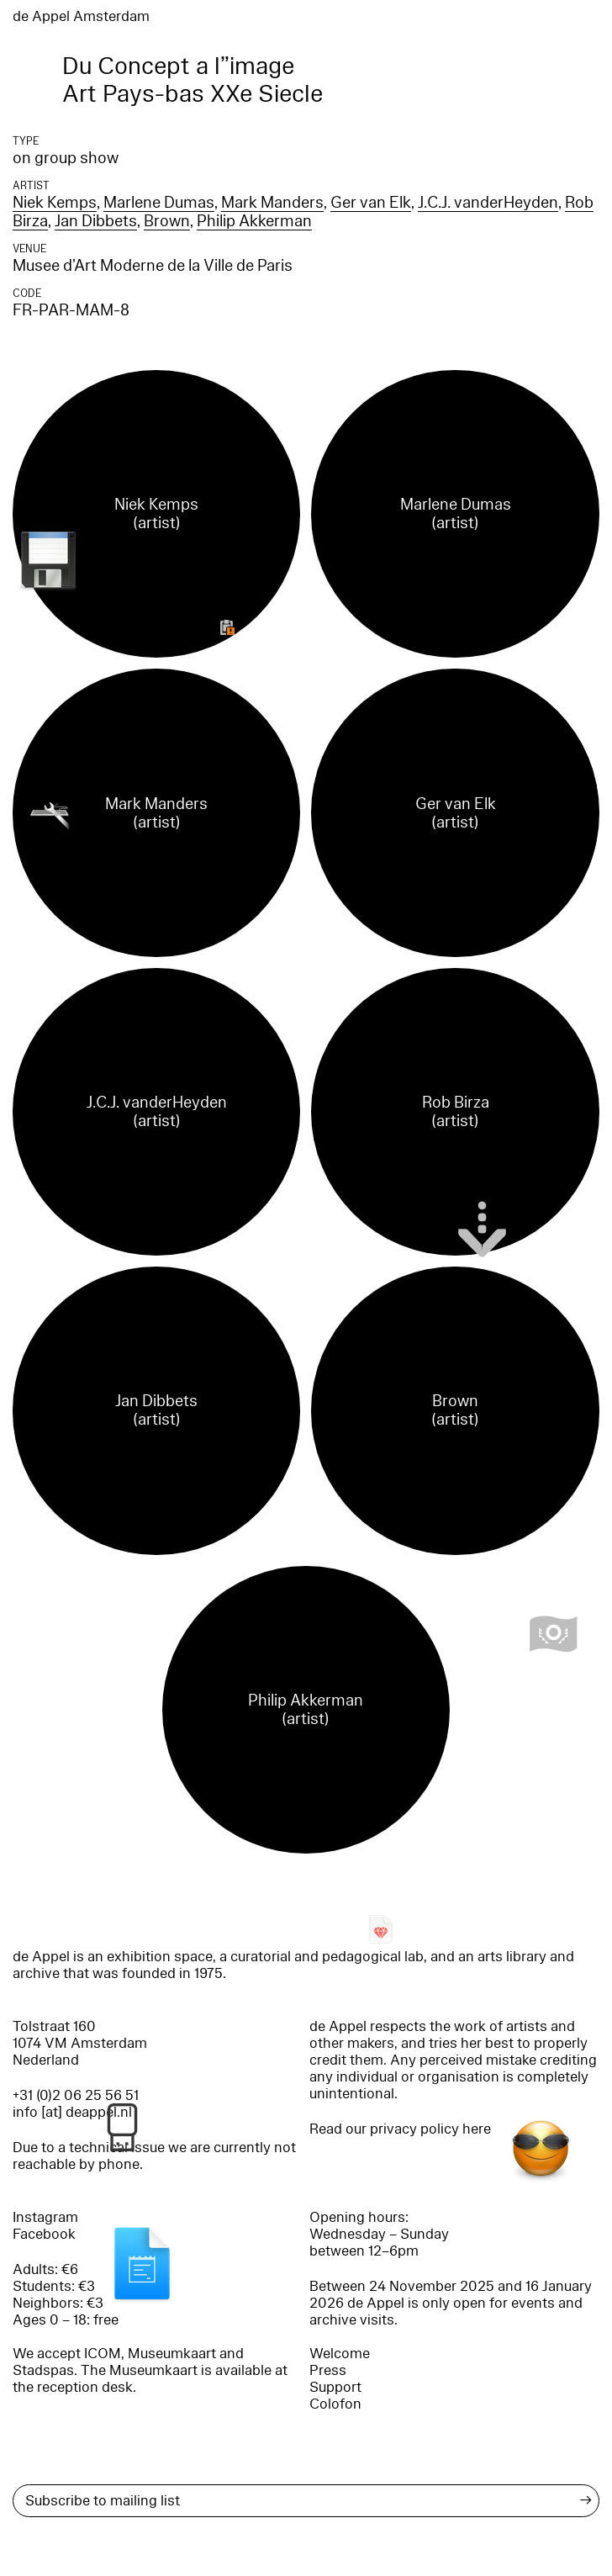 The image size is (612, 2576). Describe the element at coordinates (142, 2265) in the screenshot. I see `open a DjVu format image file` at that location.